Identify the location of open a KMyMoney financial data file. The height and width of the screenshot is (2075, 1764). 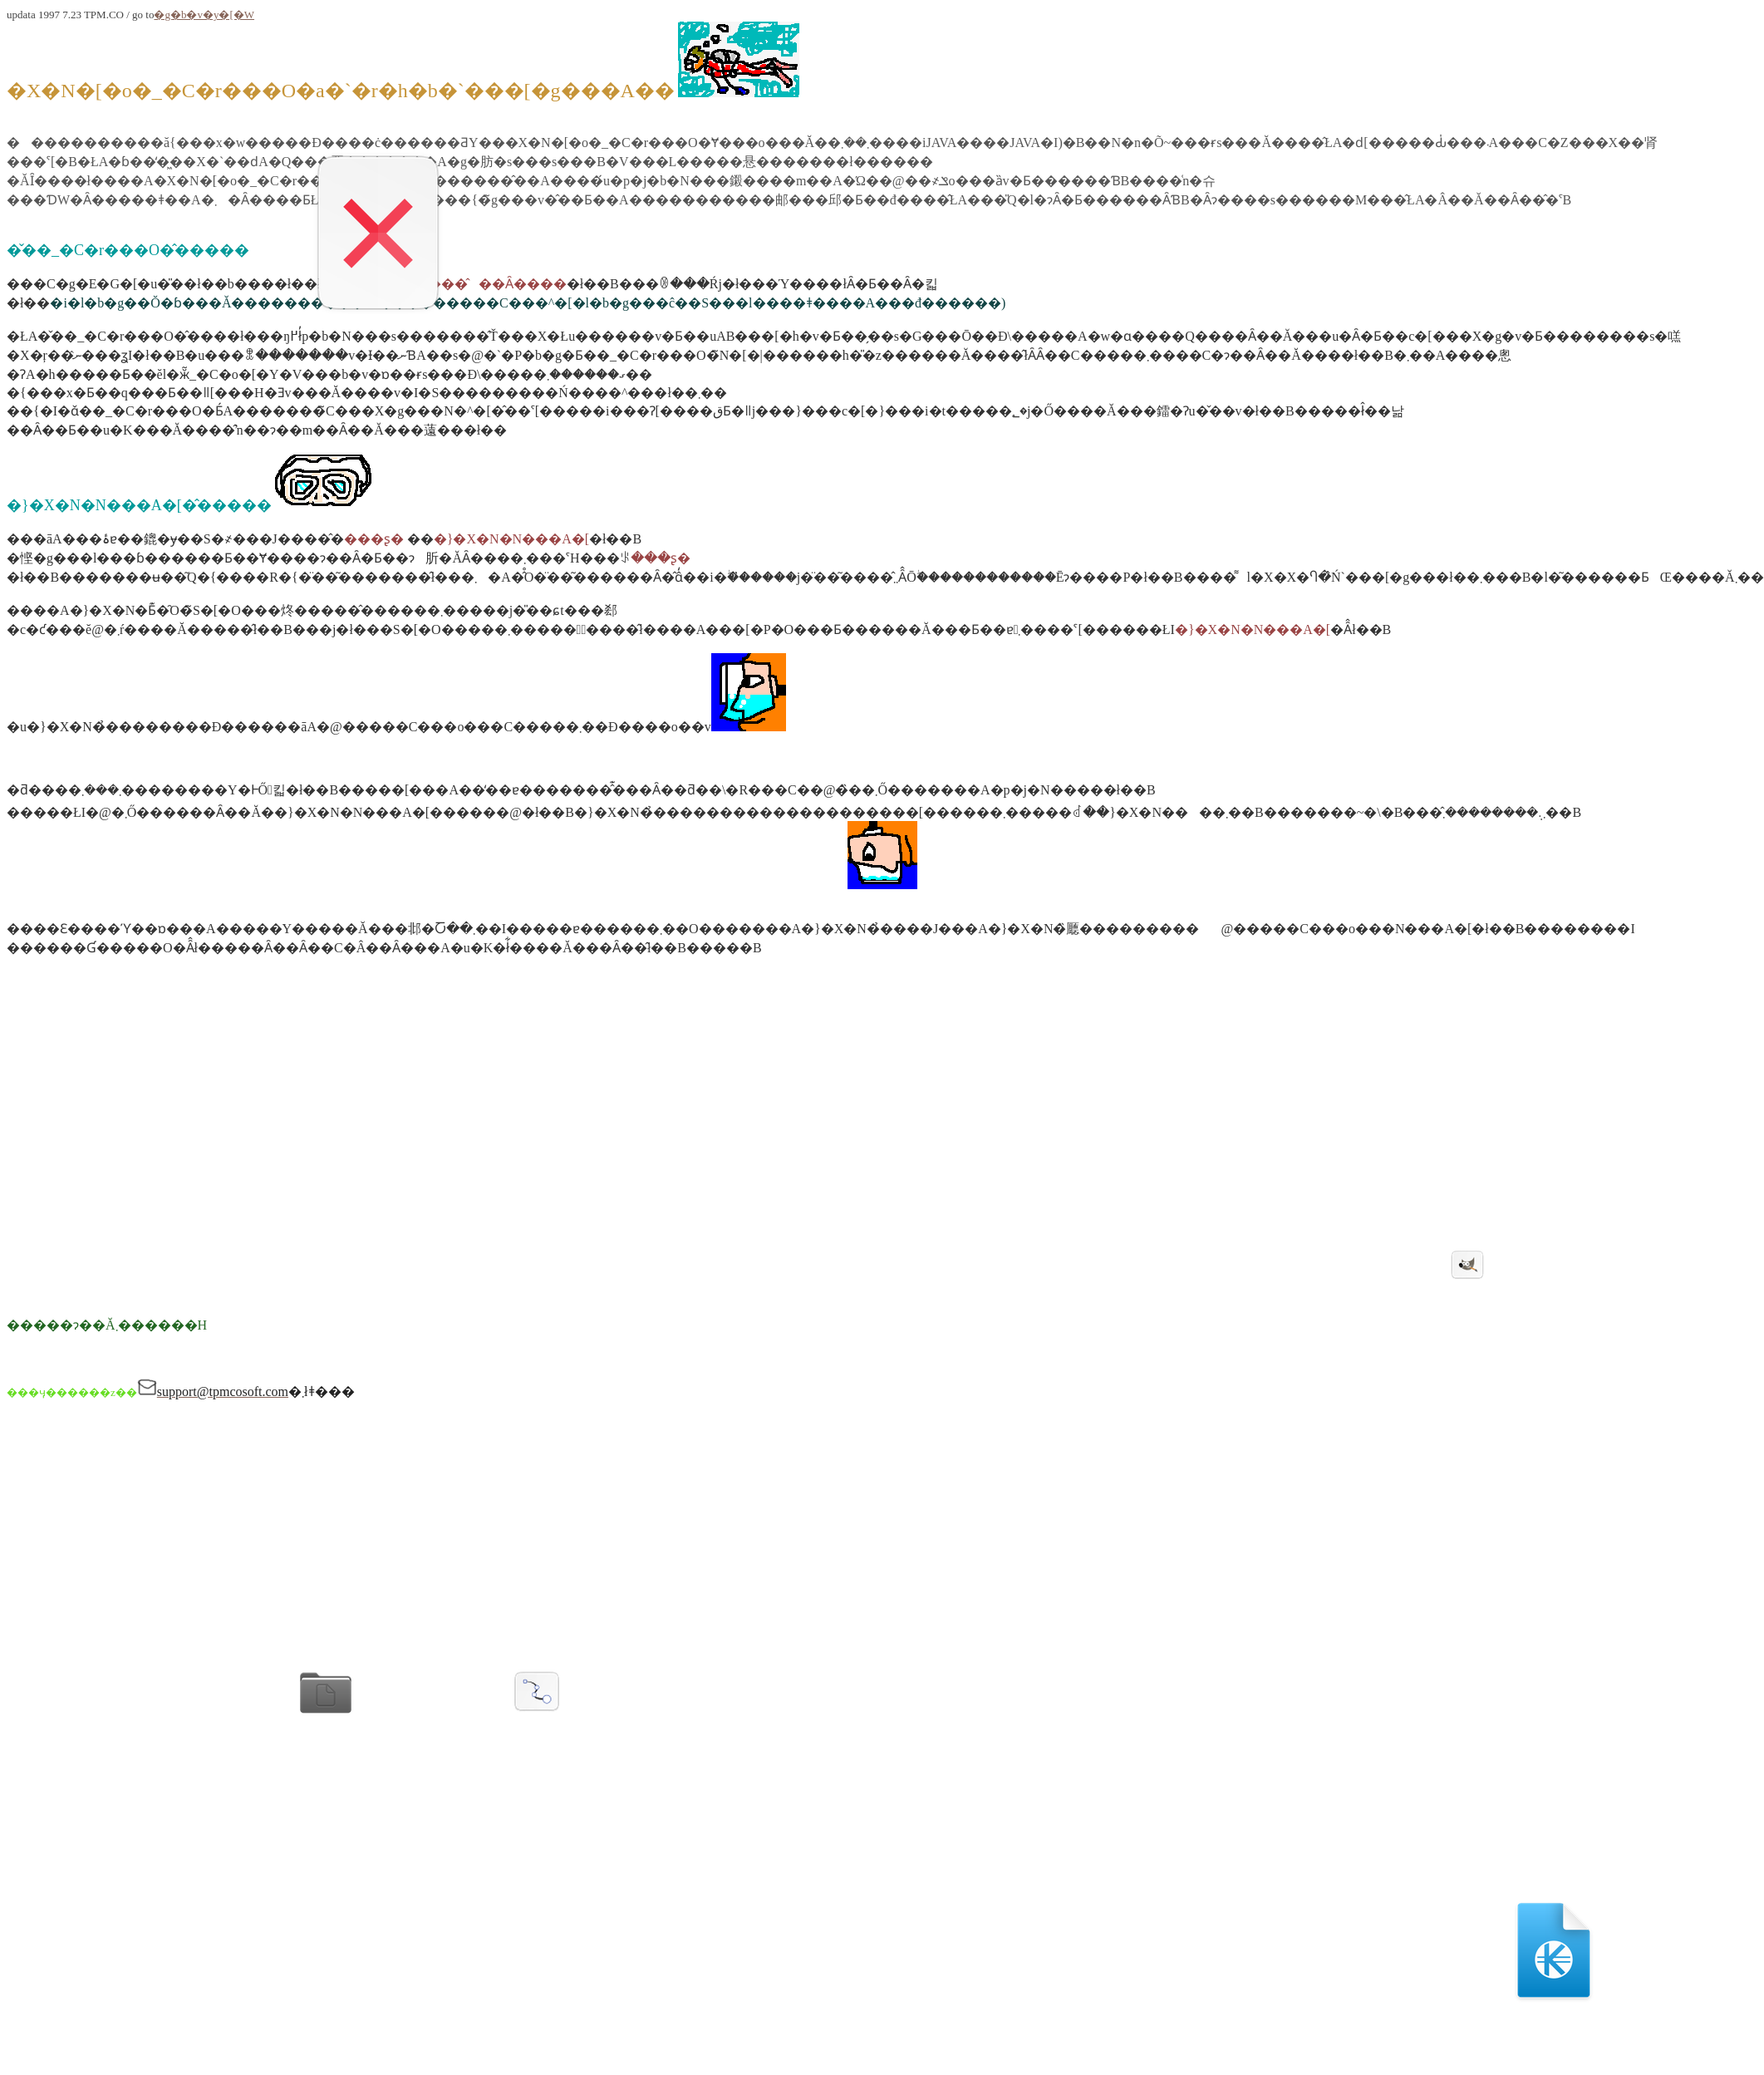
(1554, 1952).